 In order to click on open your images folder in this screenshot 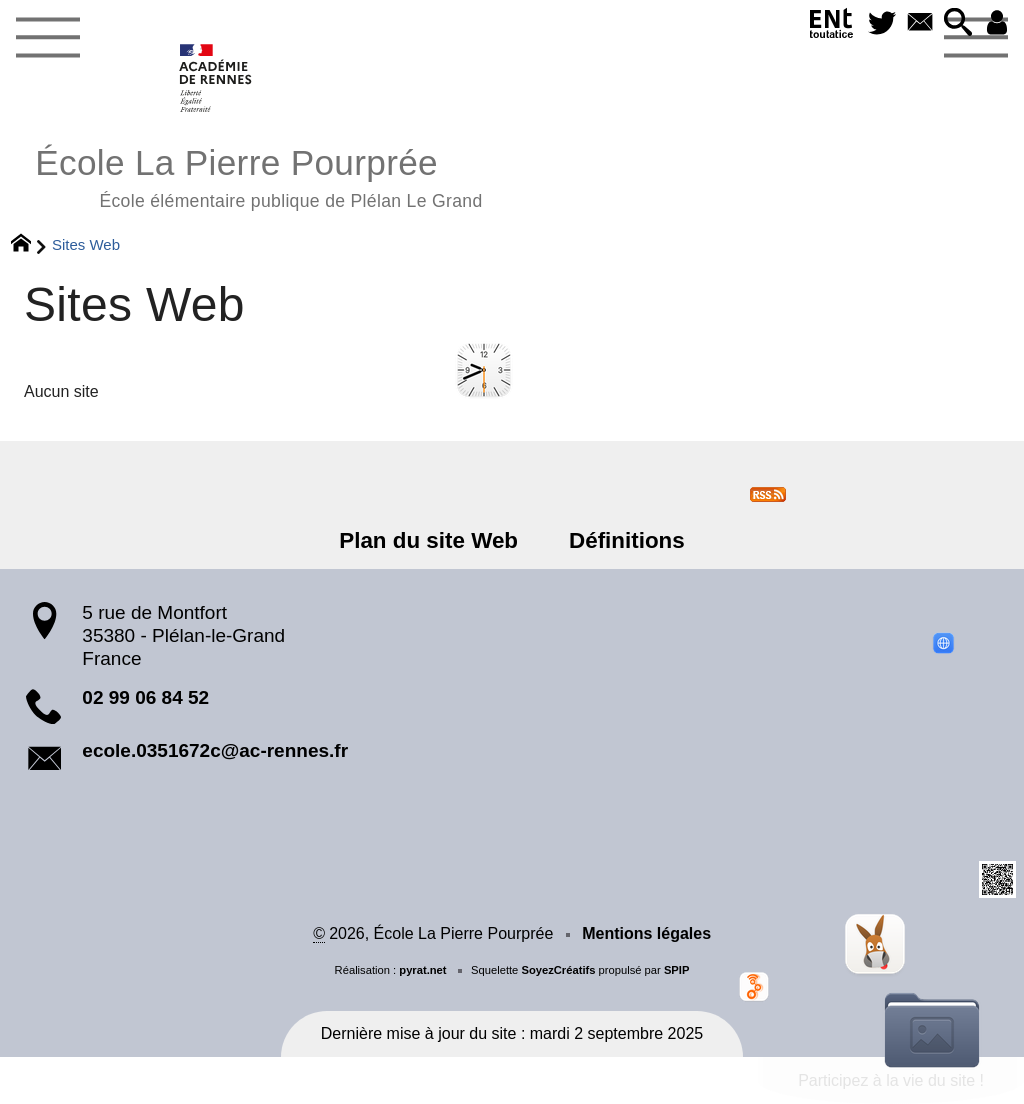, I will do `click(932, 1030)`.